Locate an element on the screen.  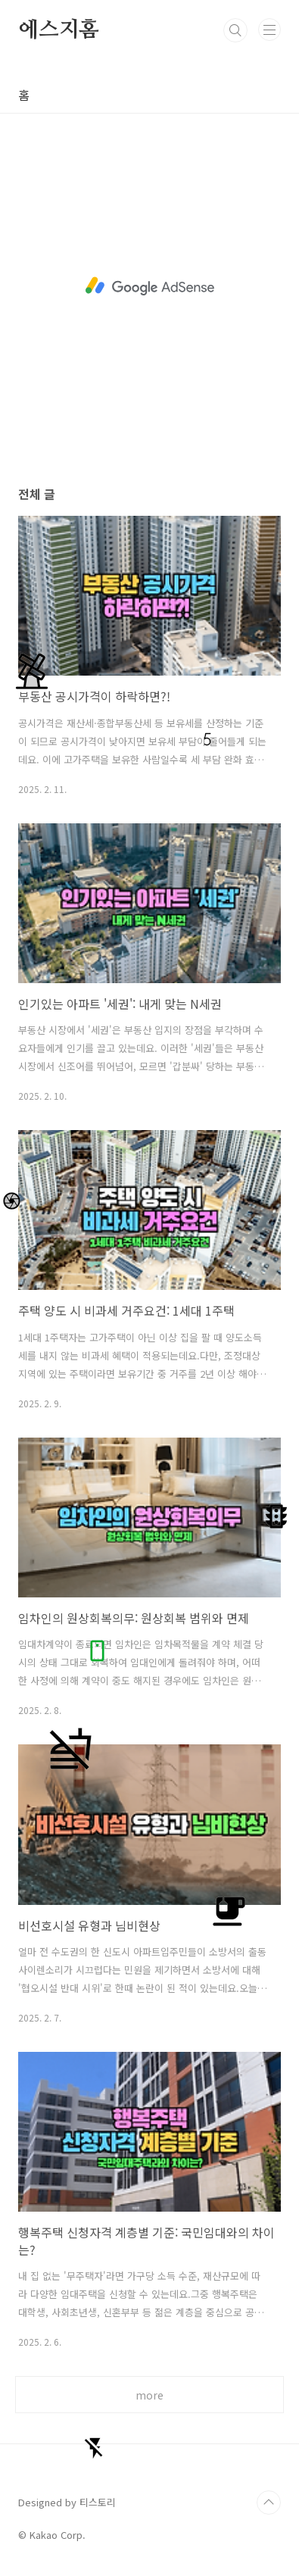
access food and beverage emoji category is located at coordinates (229, 1911).